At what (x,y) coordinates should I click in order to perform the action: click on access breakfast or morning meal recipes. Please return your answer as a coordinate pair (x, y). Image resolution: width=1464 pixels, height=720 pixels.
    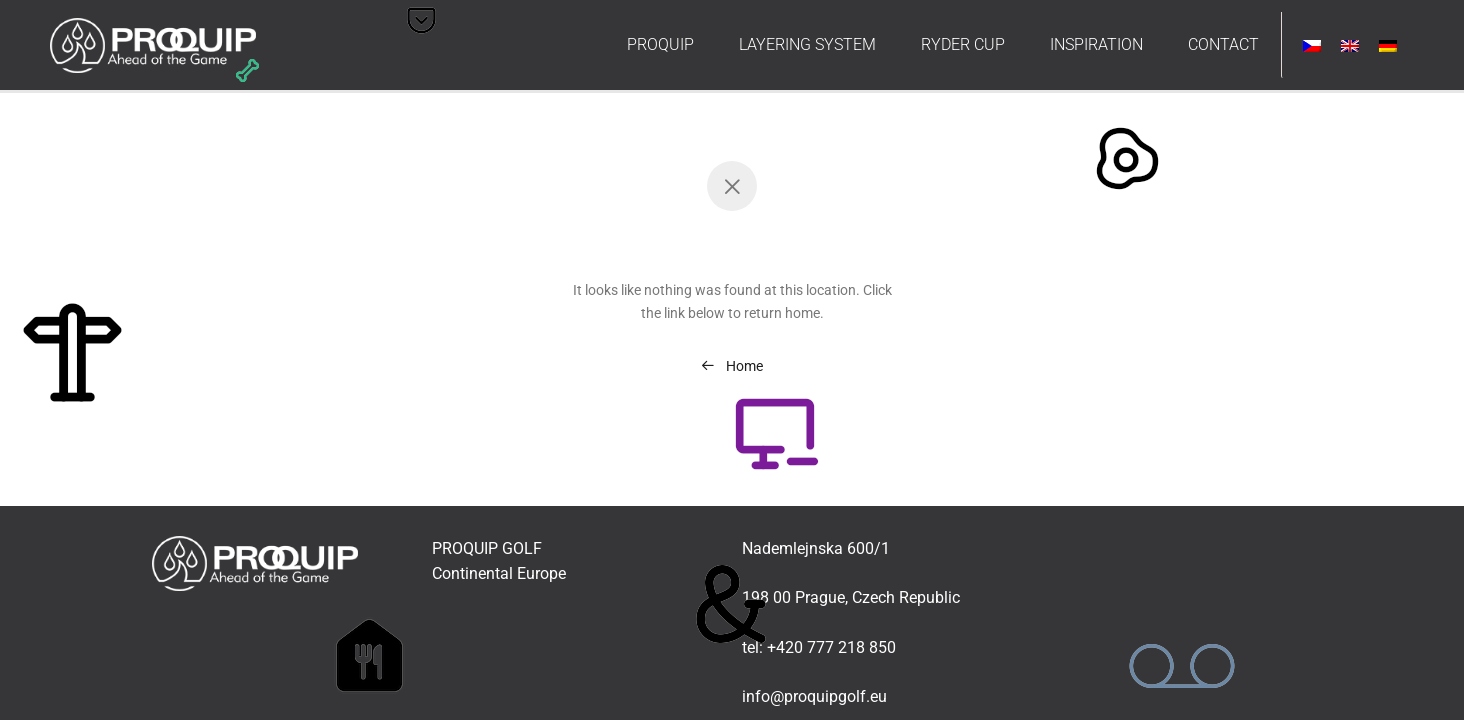
    Looking at the image, I should click on (1127, 158).